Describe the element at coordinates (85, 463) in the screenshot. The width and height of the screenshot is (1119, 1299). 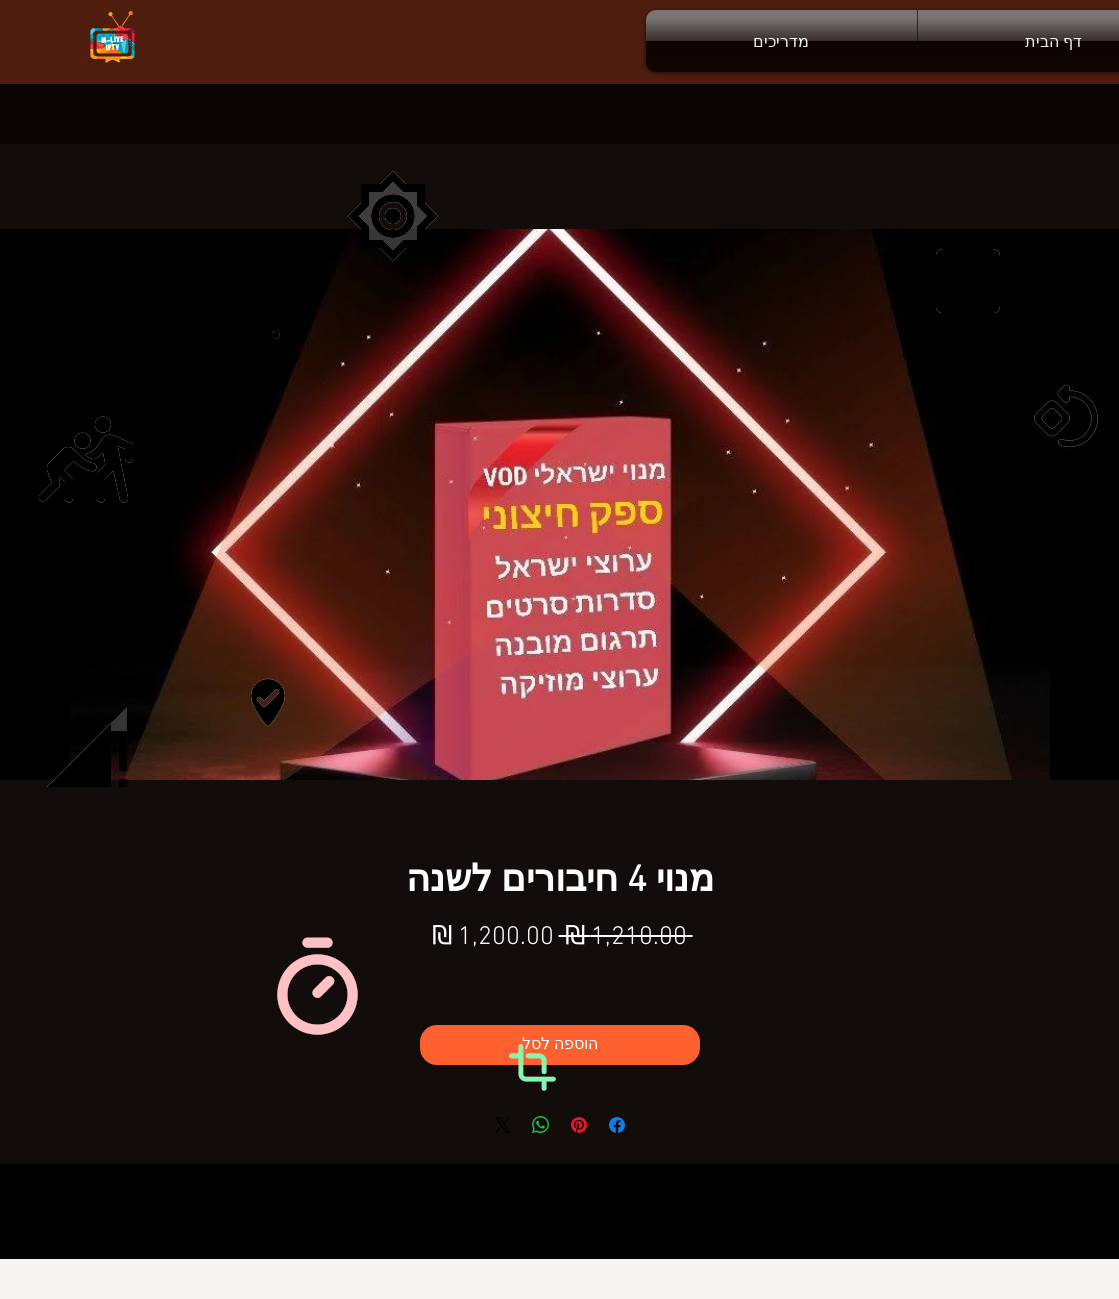
I see `access kabaddi sports content` at that location.